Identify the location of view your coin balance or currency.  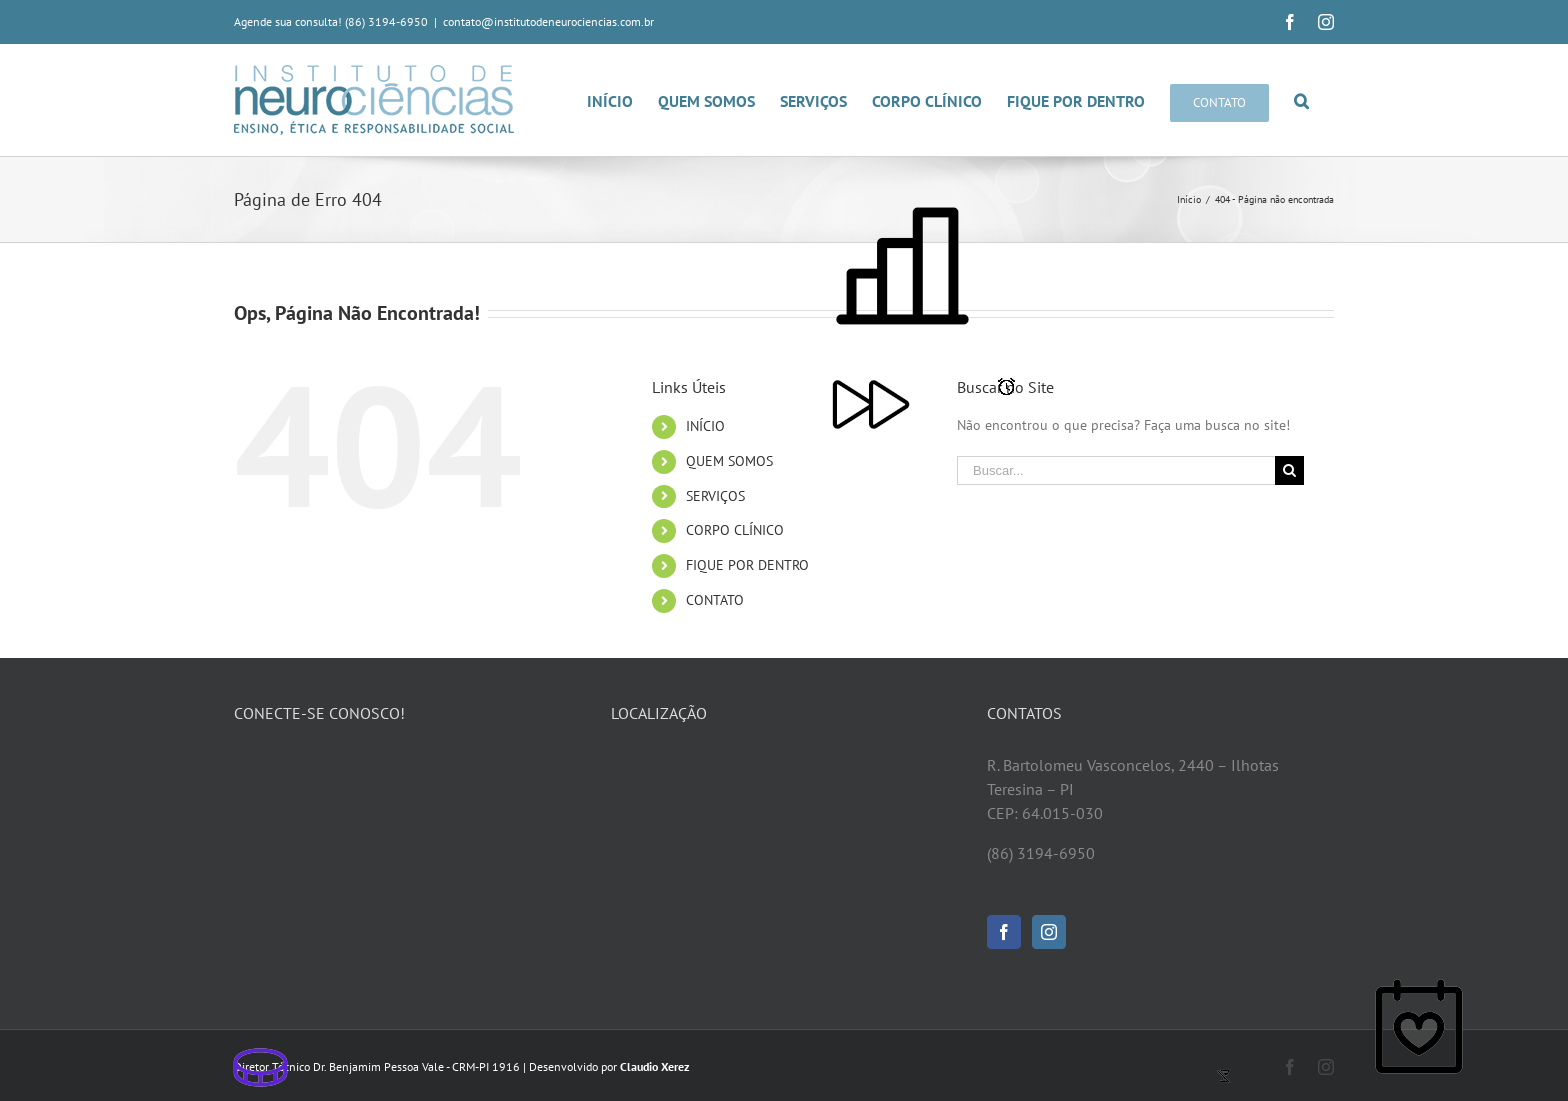
(260, 1067).